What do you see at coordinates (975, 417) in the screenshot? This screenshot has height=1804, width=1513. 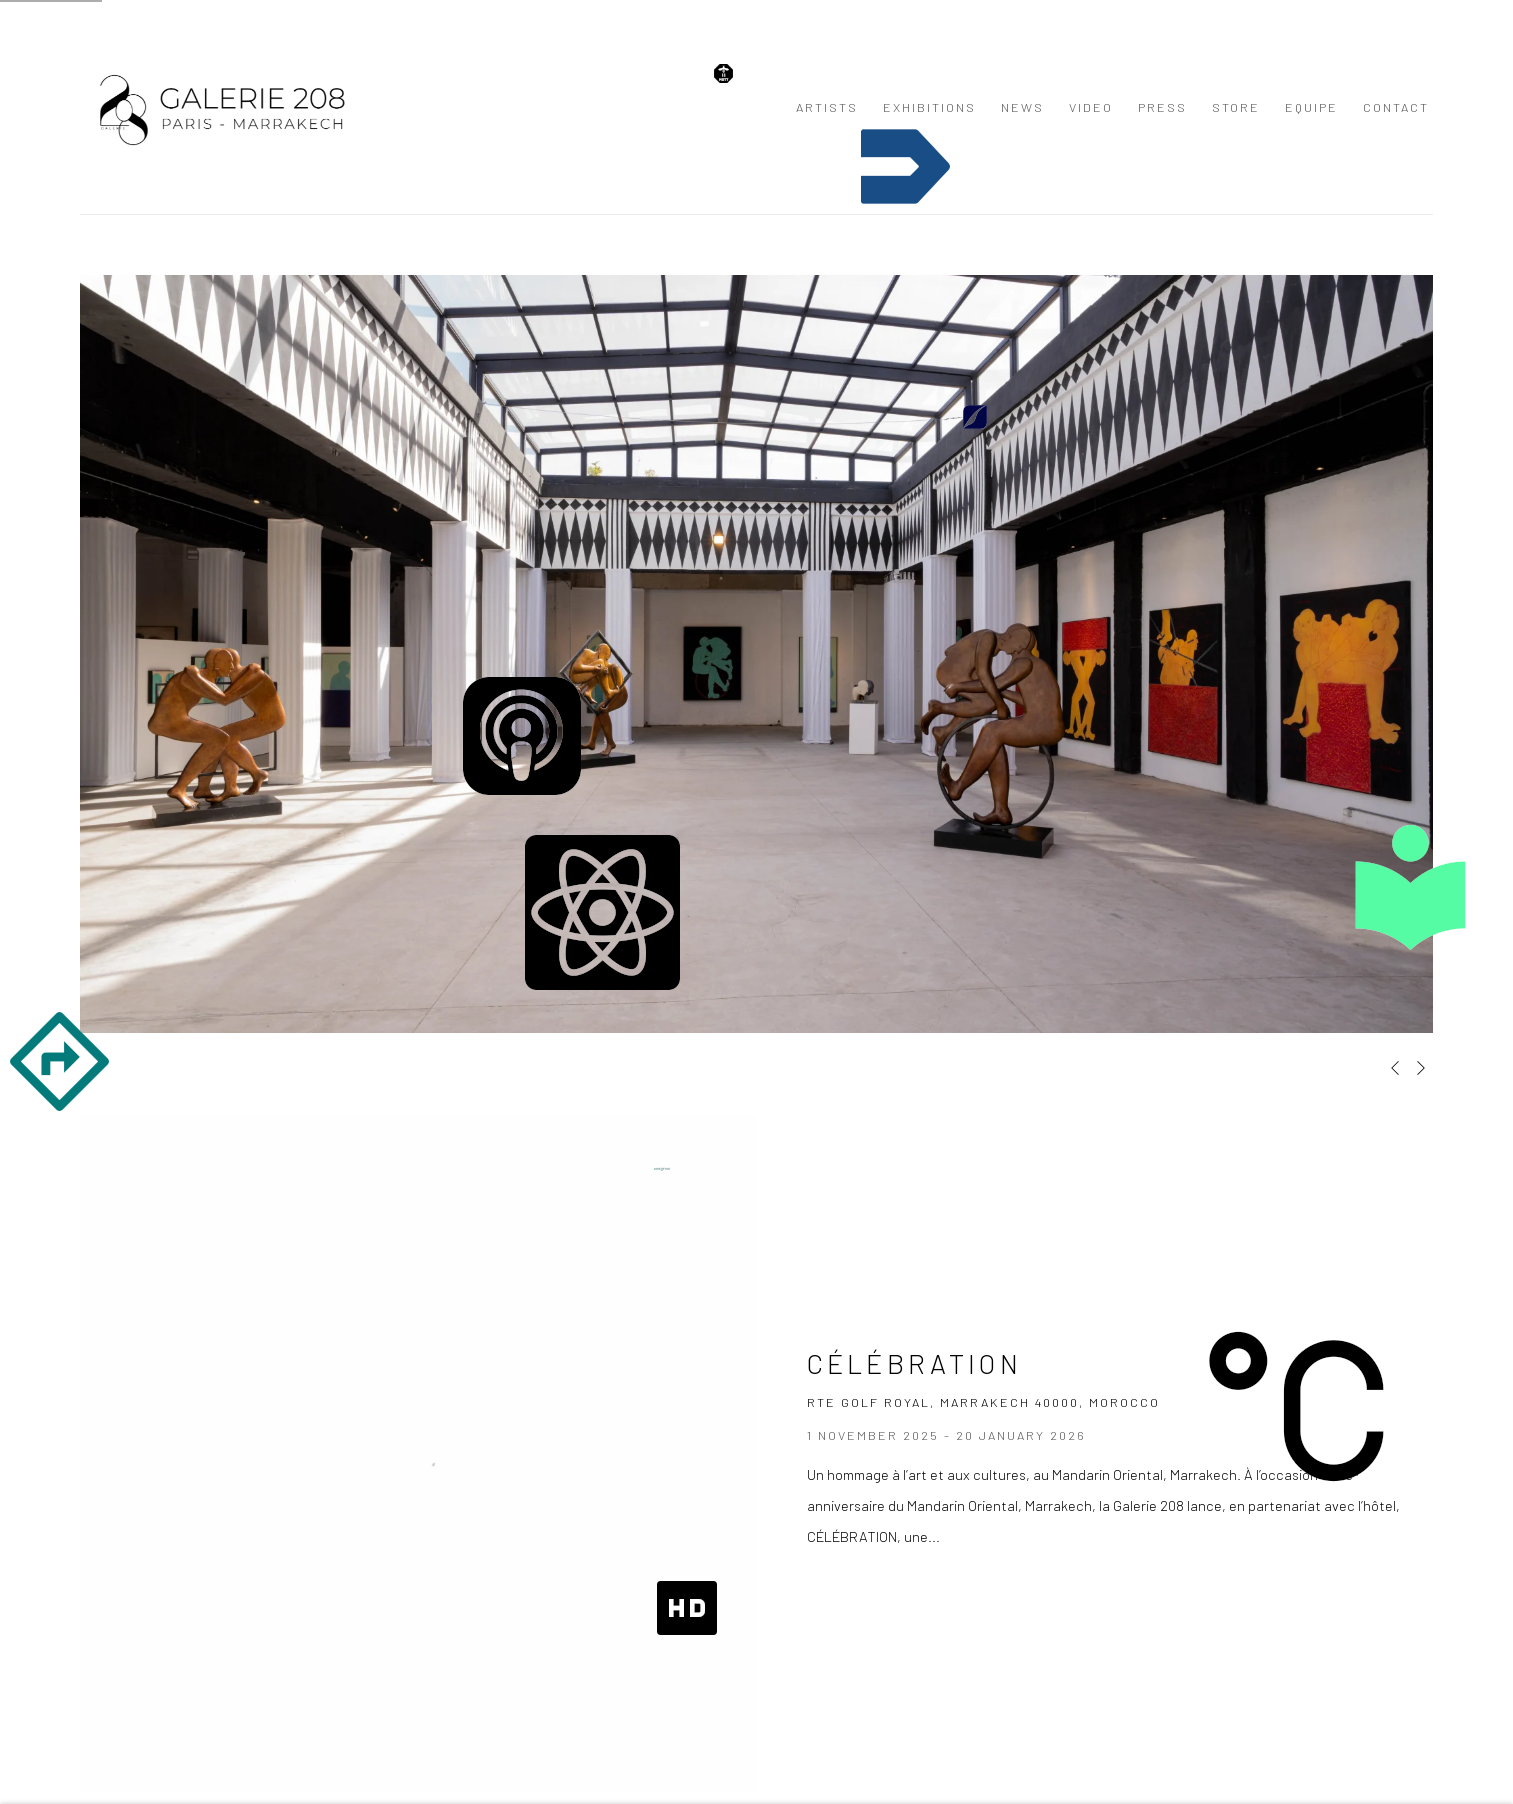 I see `pied piper company logo` at bounding box center [975, 417].